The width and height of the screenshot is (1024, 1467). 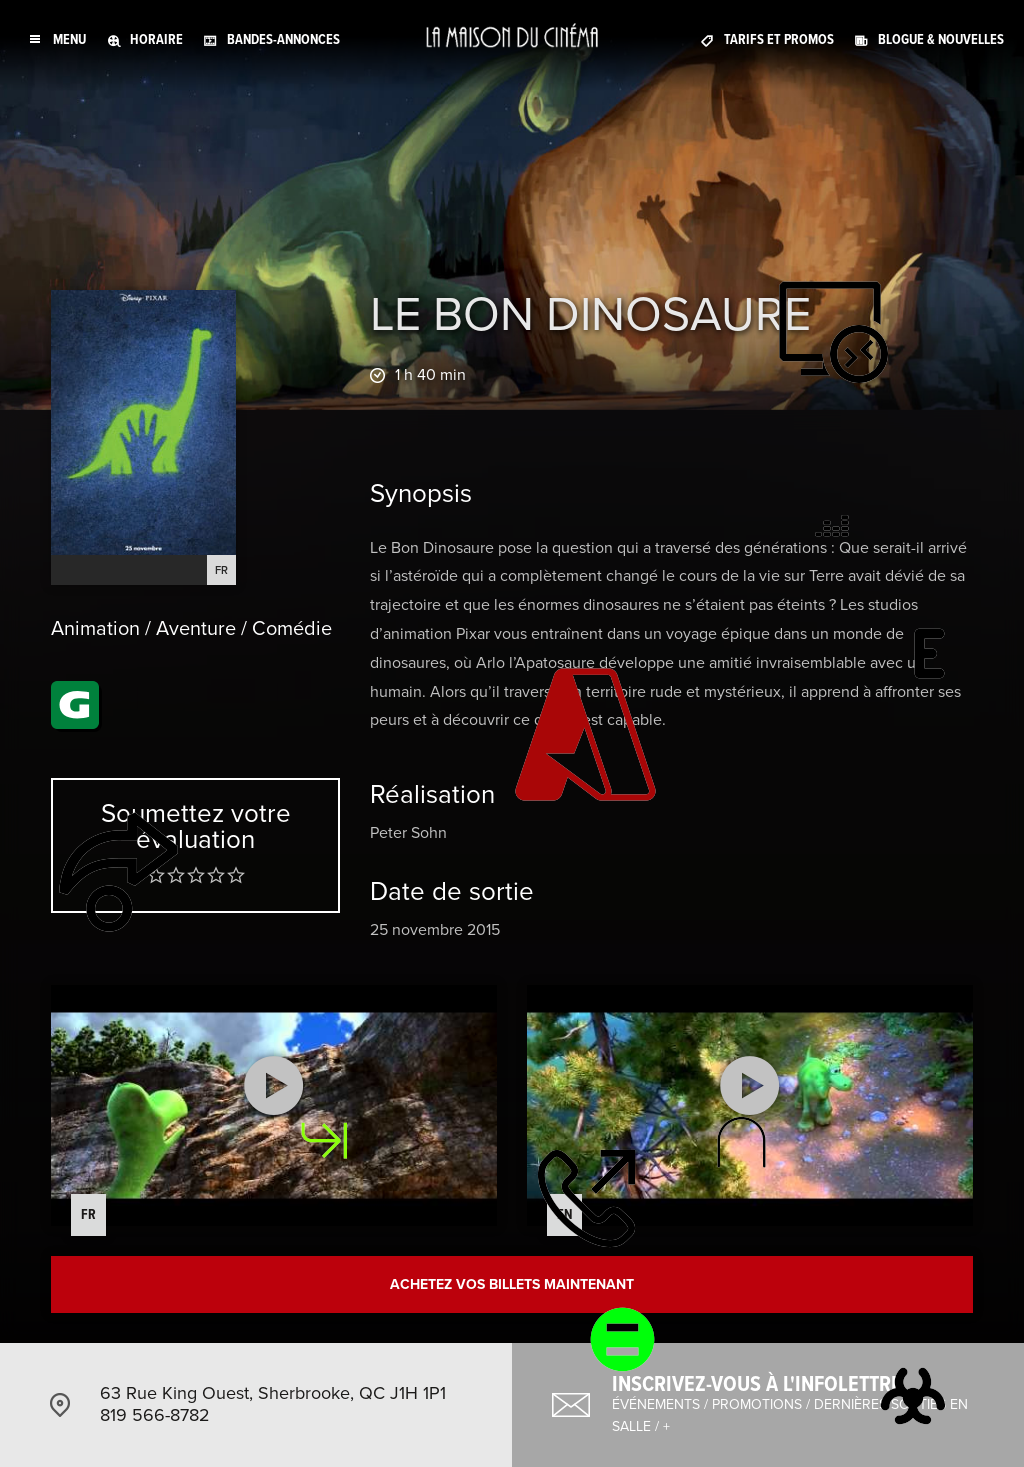 What do you see at coordinates (118, 871) in the screenshot?
I see `start a live share session` at bounding box center [118, 871].